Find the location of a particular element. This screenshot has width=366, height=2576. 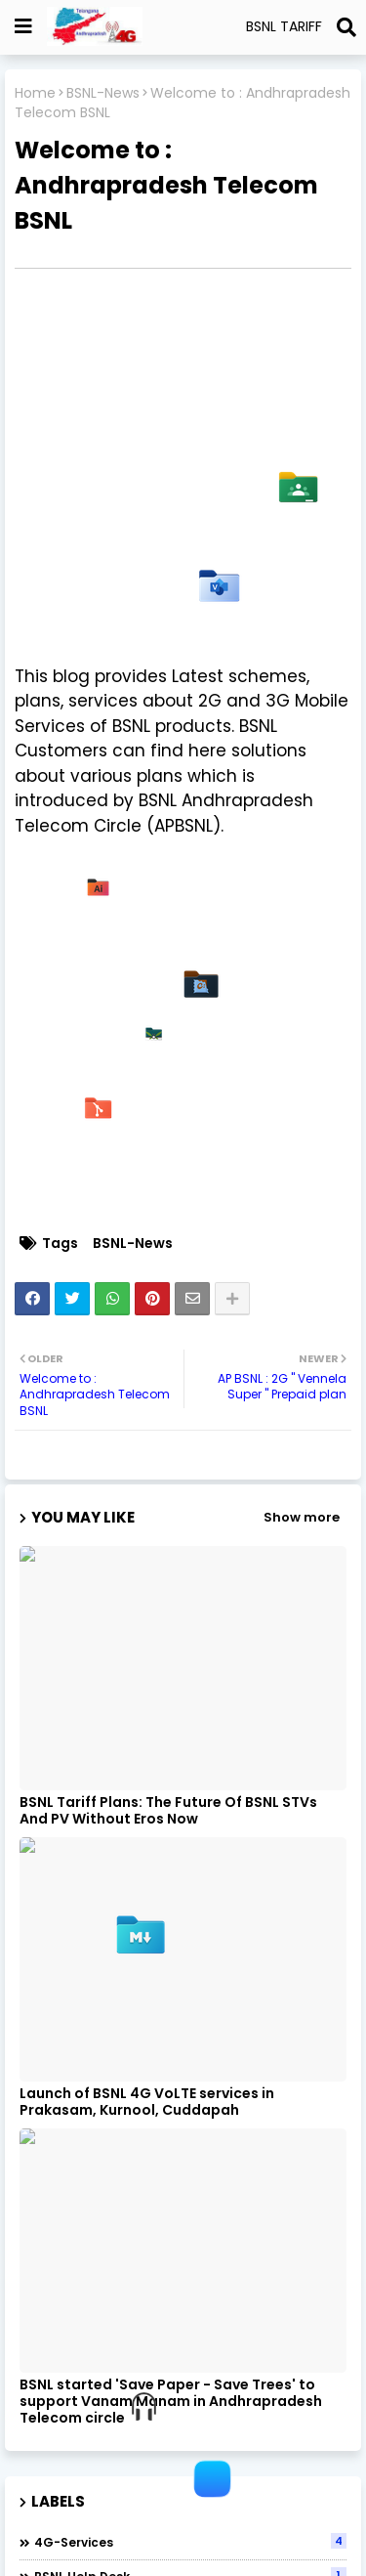

folder containing markdown files is located at coordinates (141, 1936).